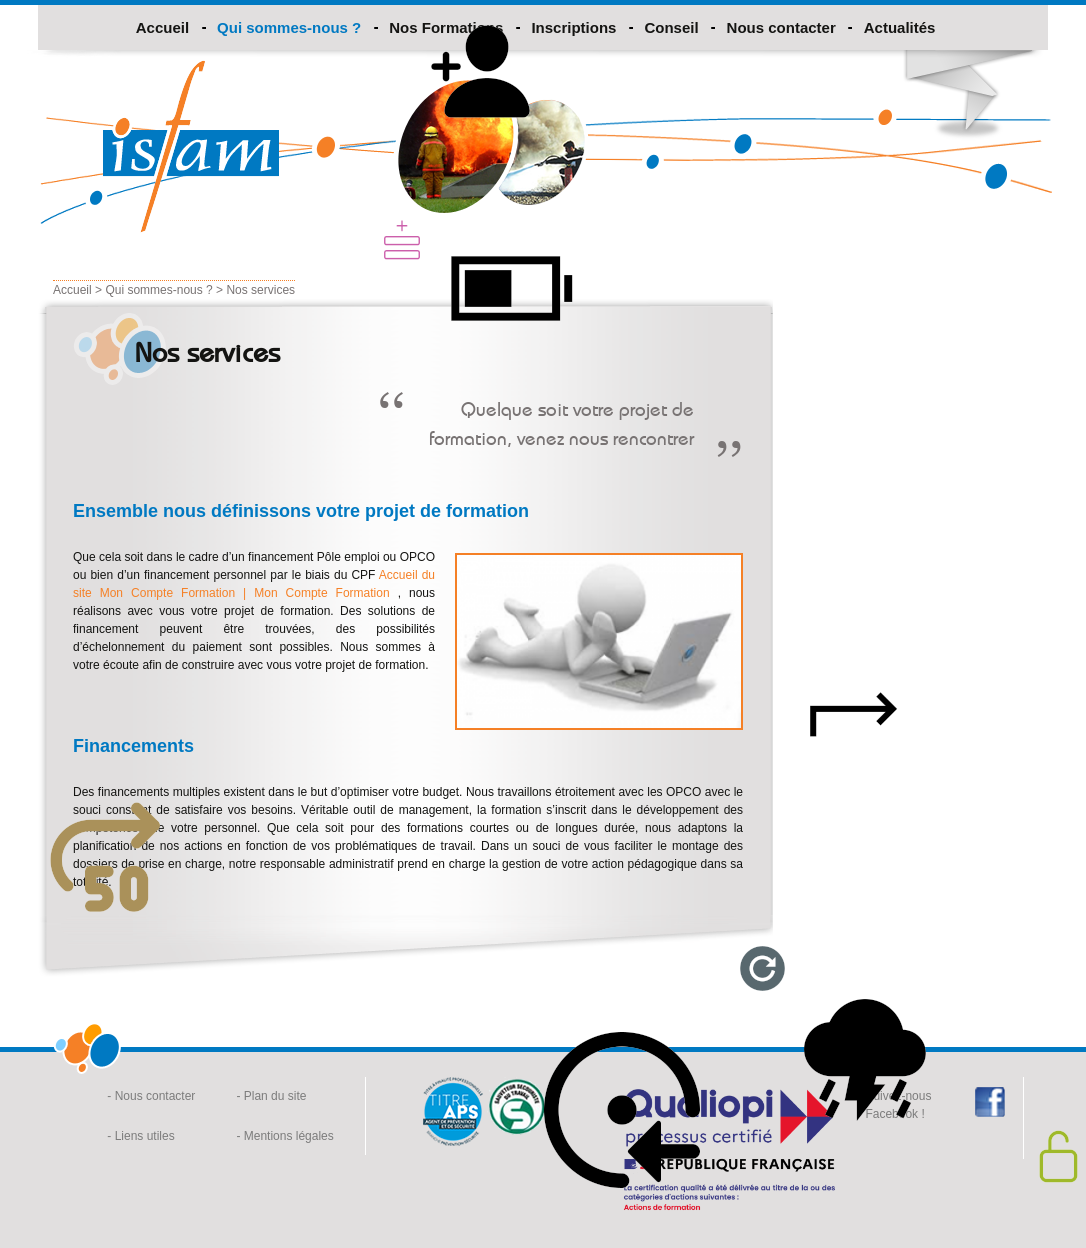 Image resolution: width=1086 pixels, height=1248 pixels. Describe the element at coordinates (511, 288) in the screenshot. I see `indicates battery is at 50% charge` at that location.